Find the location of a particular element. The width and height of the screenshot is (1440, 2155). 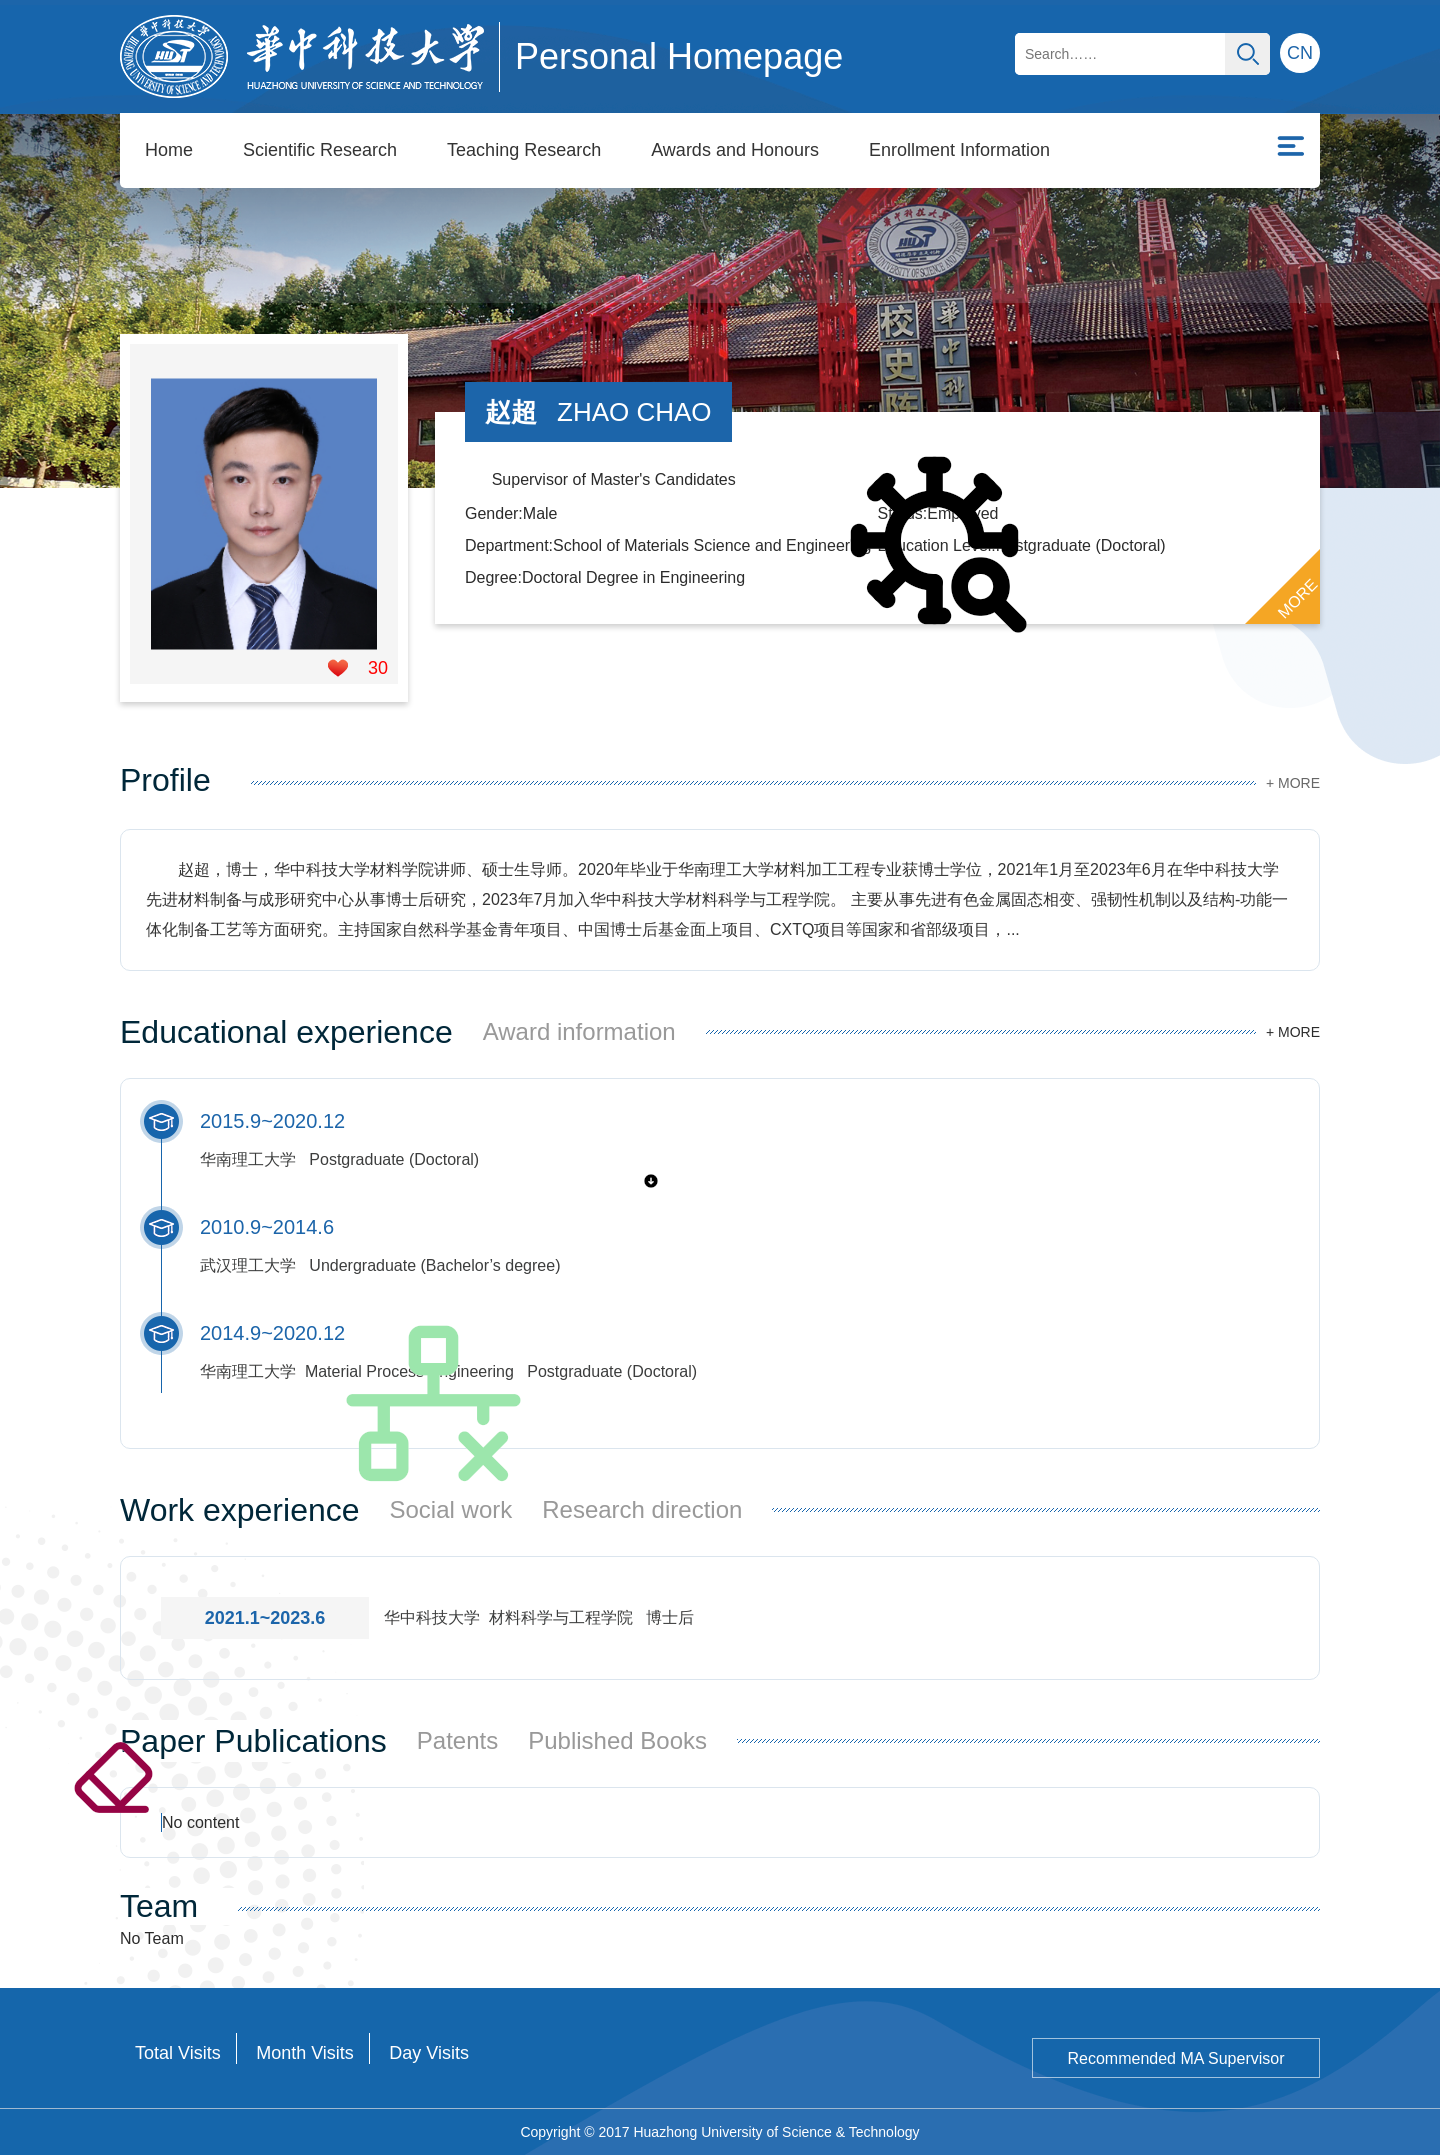

erase or clear content is located at coordinates (113, 1777).